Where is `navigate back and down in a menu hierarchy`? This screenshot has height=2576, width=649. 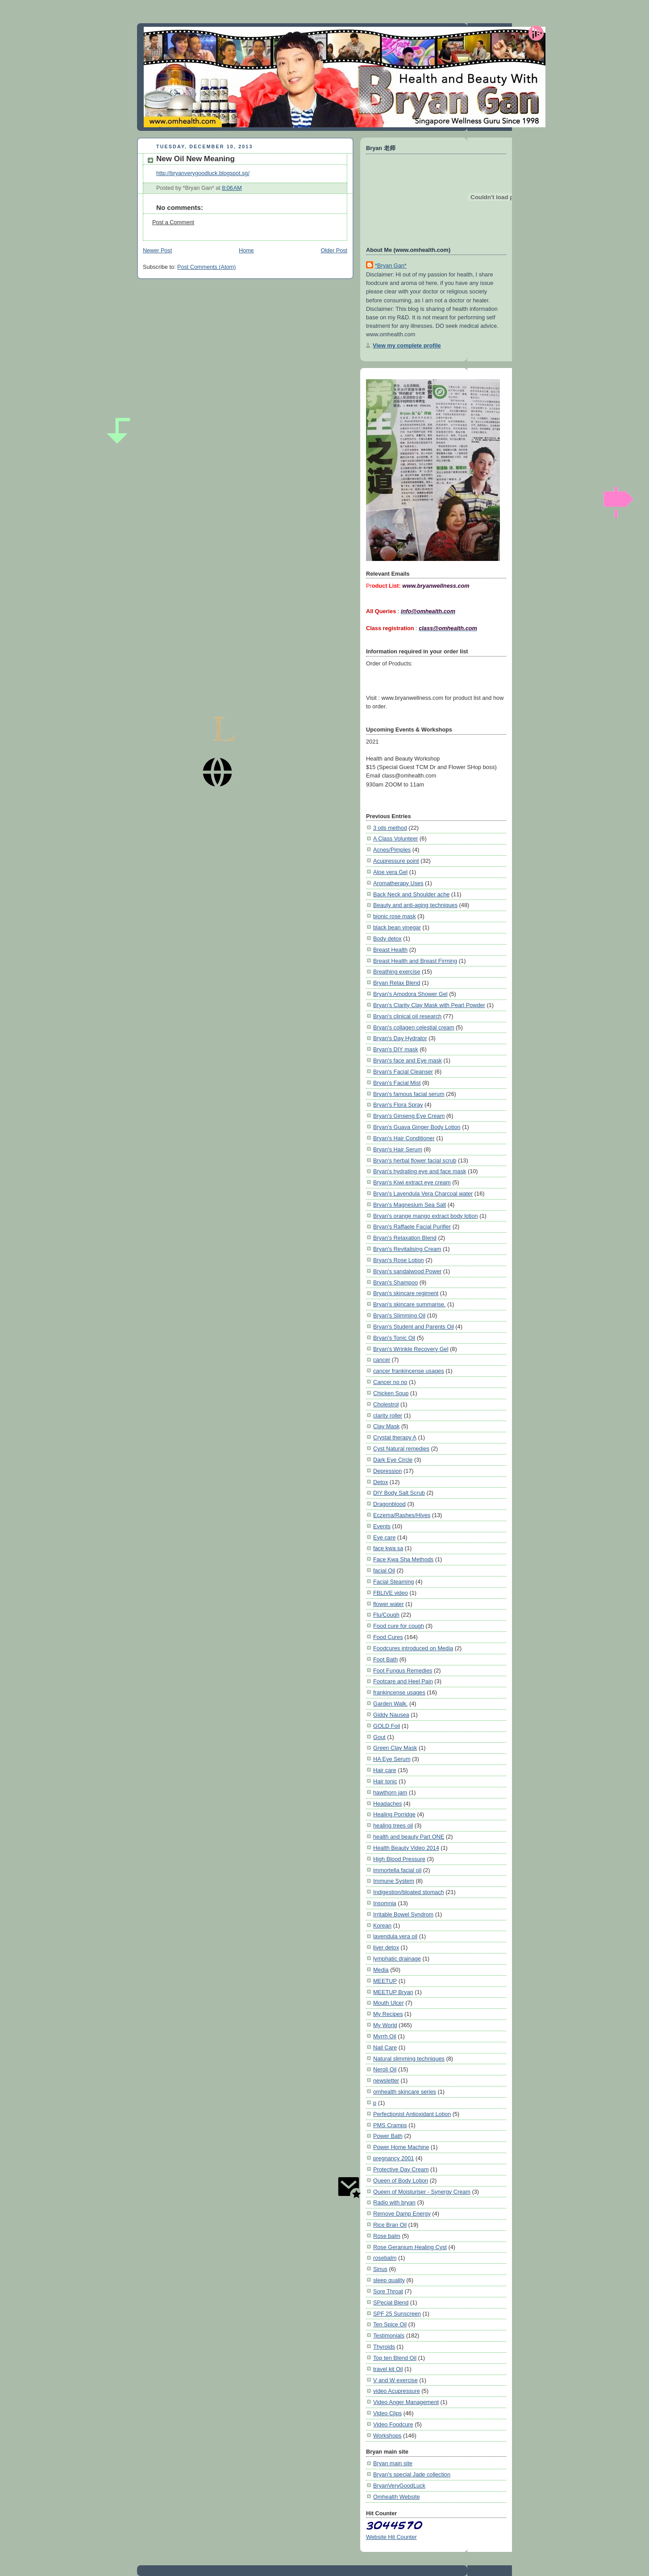 navigate back and down in a menu hierarchy is located at coordinates (119, 429).